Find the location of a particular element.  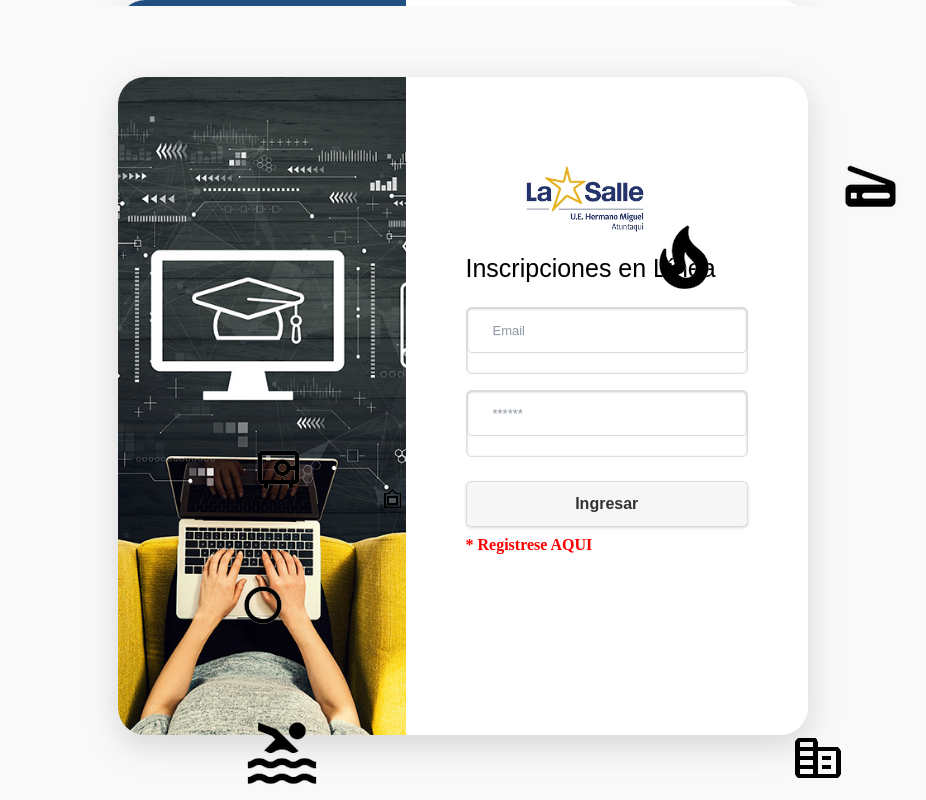

scan a document is located at coordinates (870, 184).